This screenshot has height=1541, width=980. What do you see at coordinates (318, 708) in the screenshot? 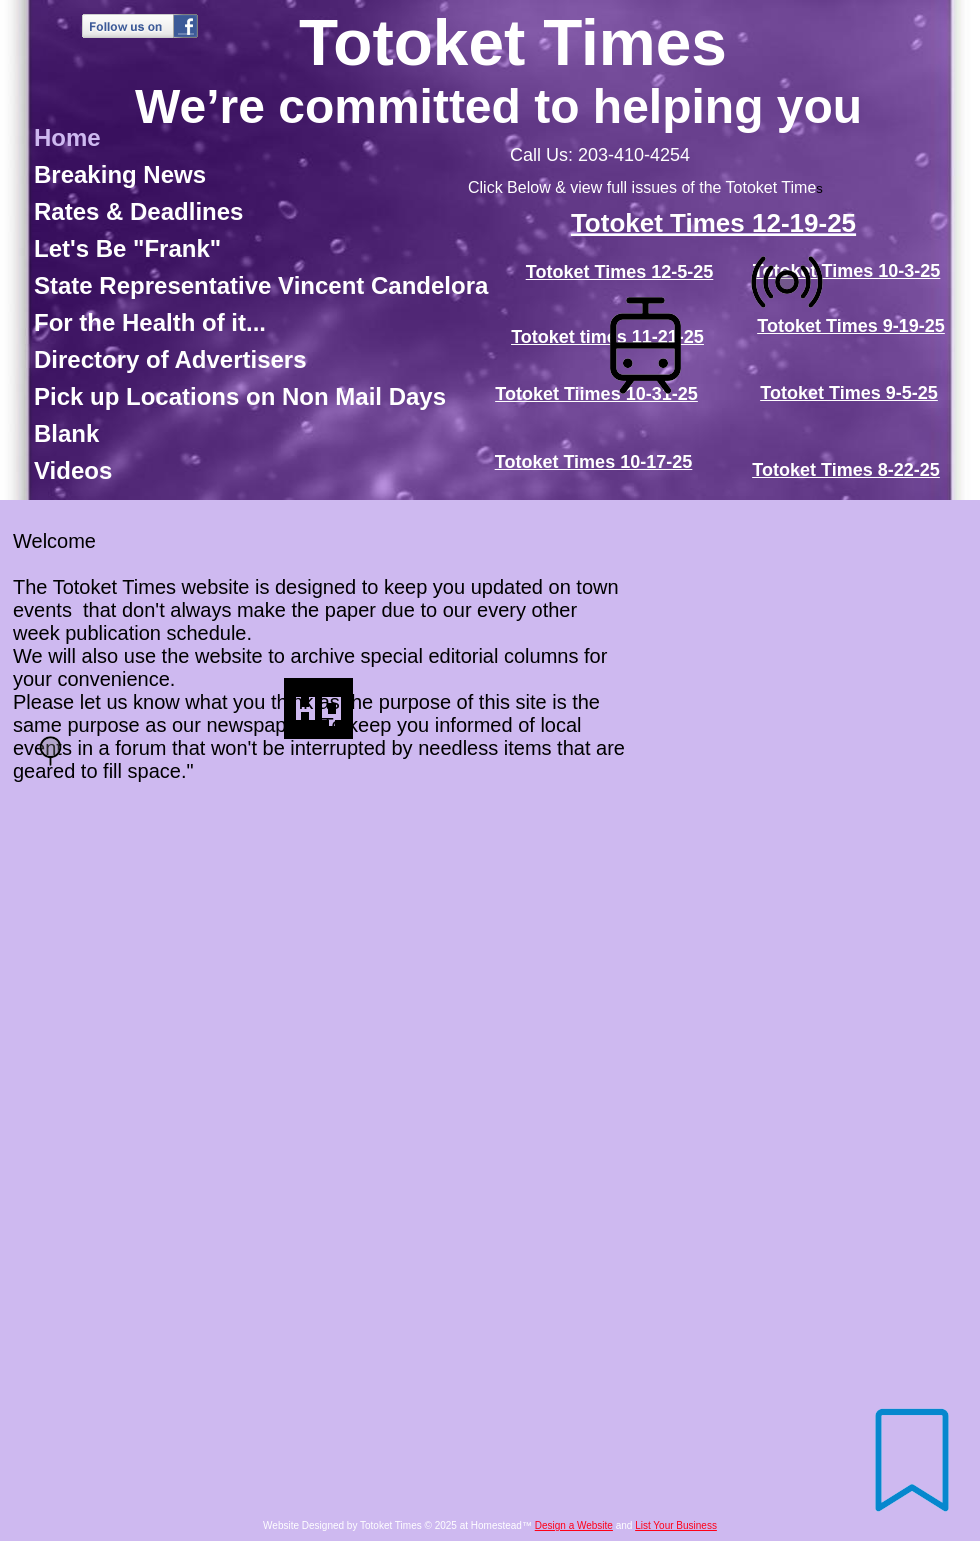
I see `switch to high quality playback` at bounding box center [318, 708].